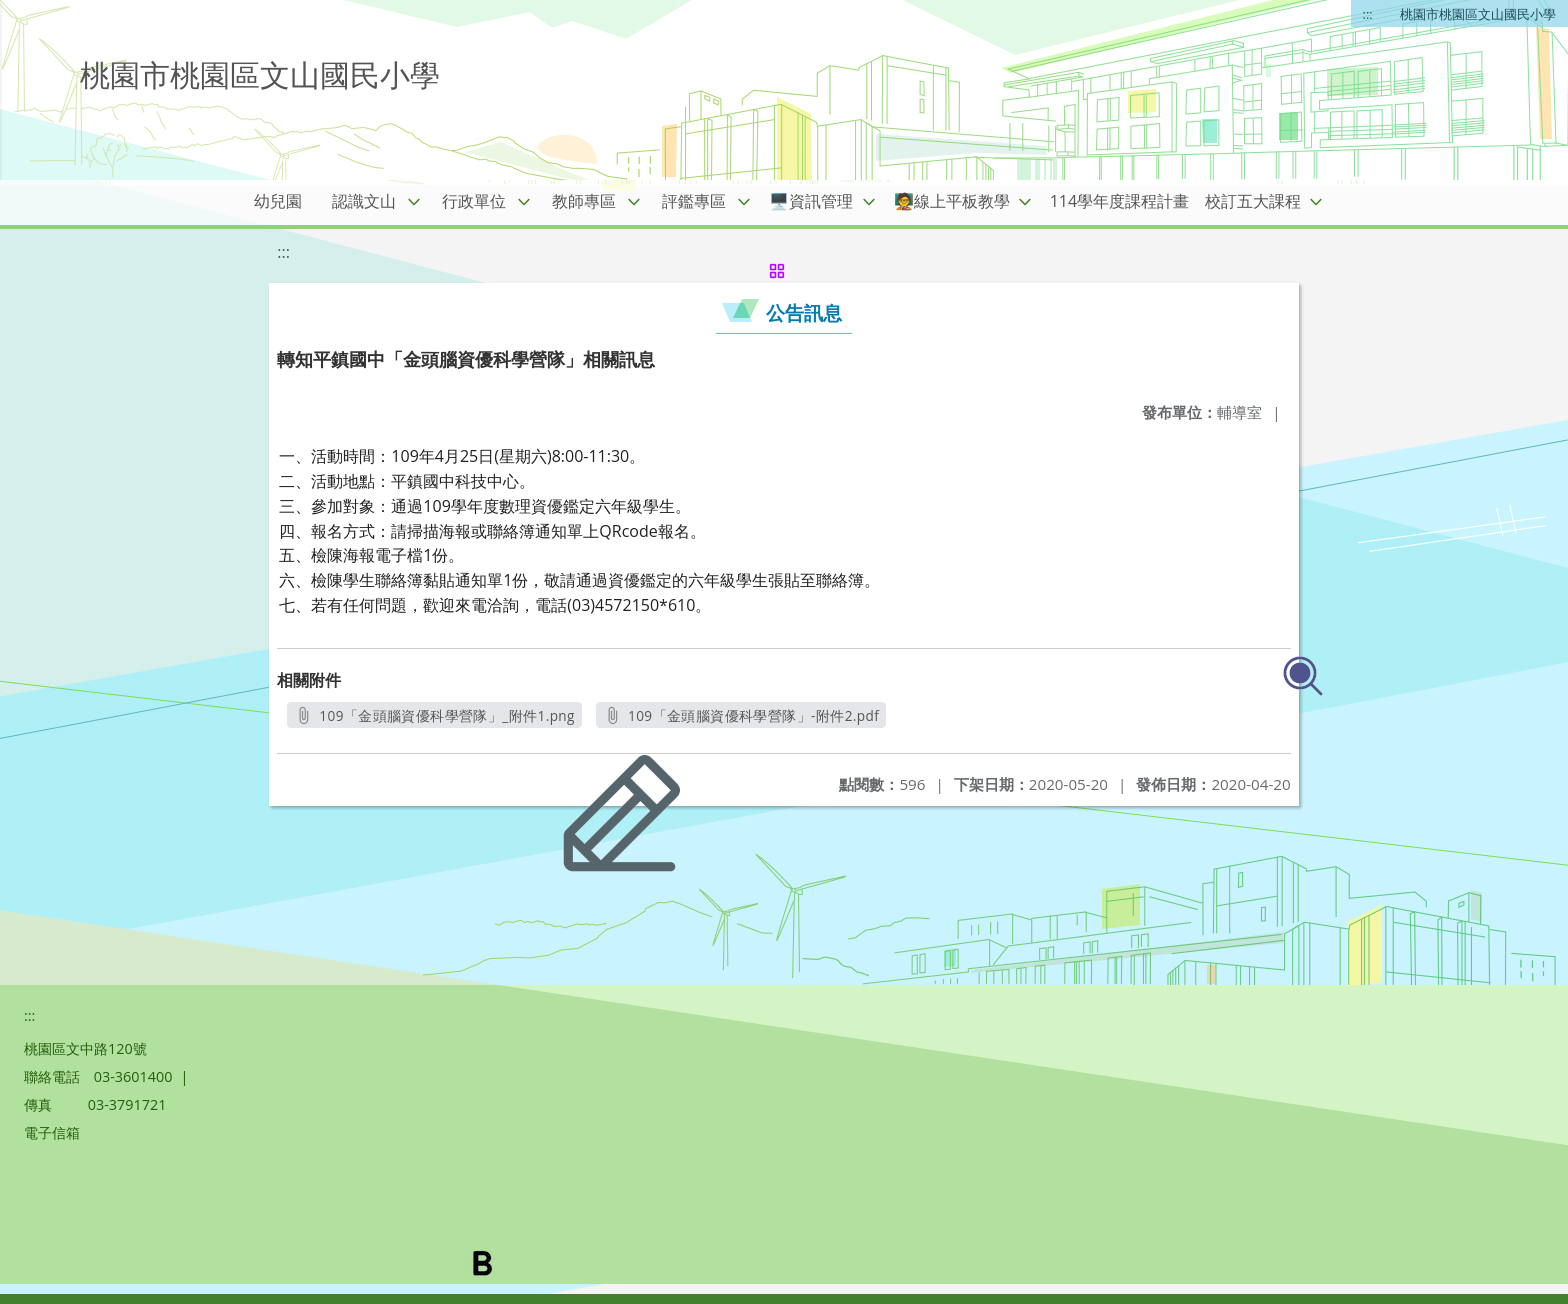 This screenshot has height=1304, width=1568. What do you see at coordinates (1303, 676) in the screenshot?
I see `search for content or items` at bounding box center [1303, 676].